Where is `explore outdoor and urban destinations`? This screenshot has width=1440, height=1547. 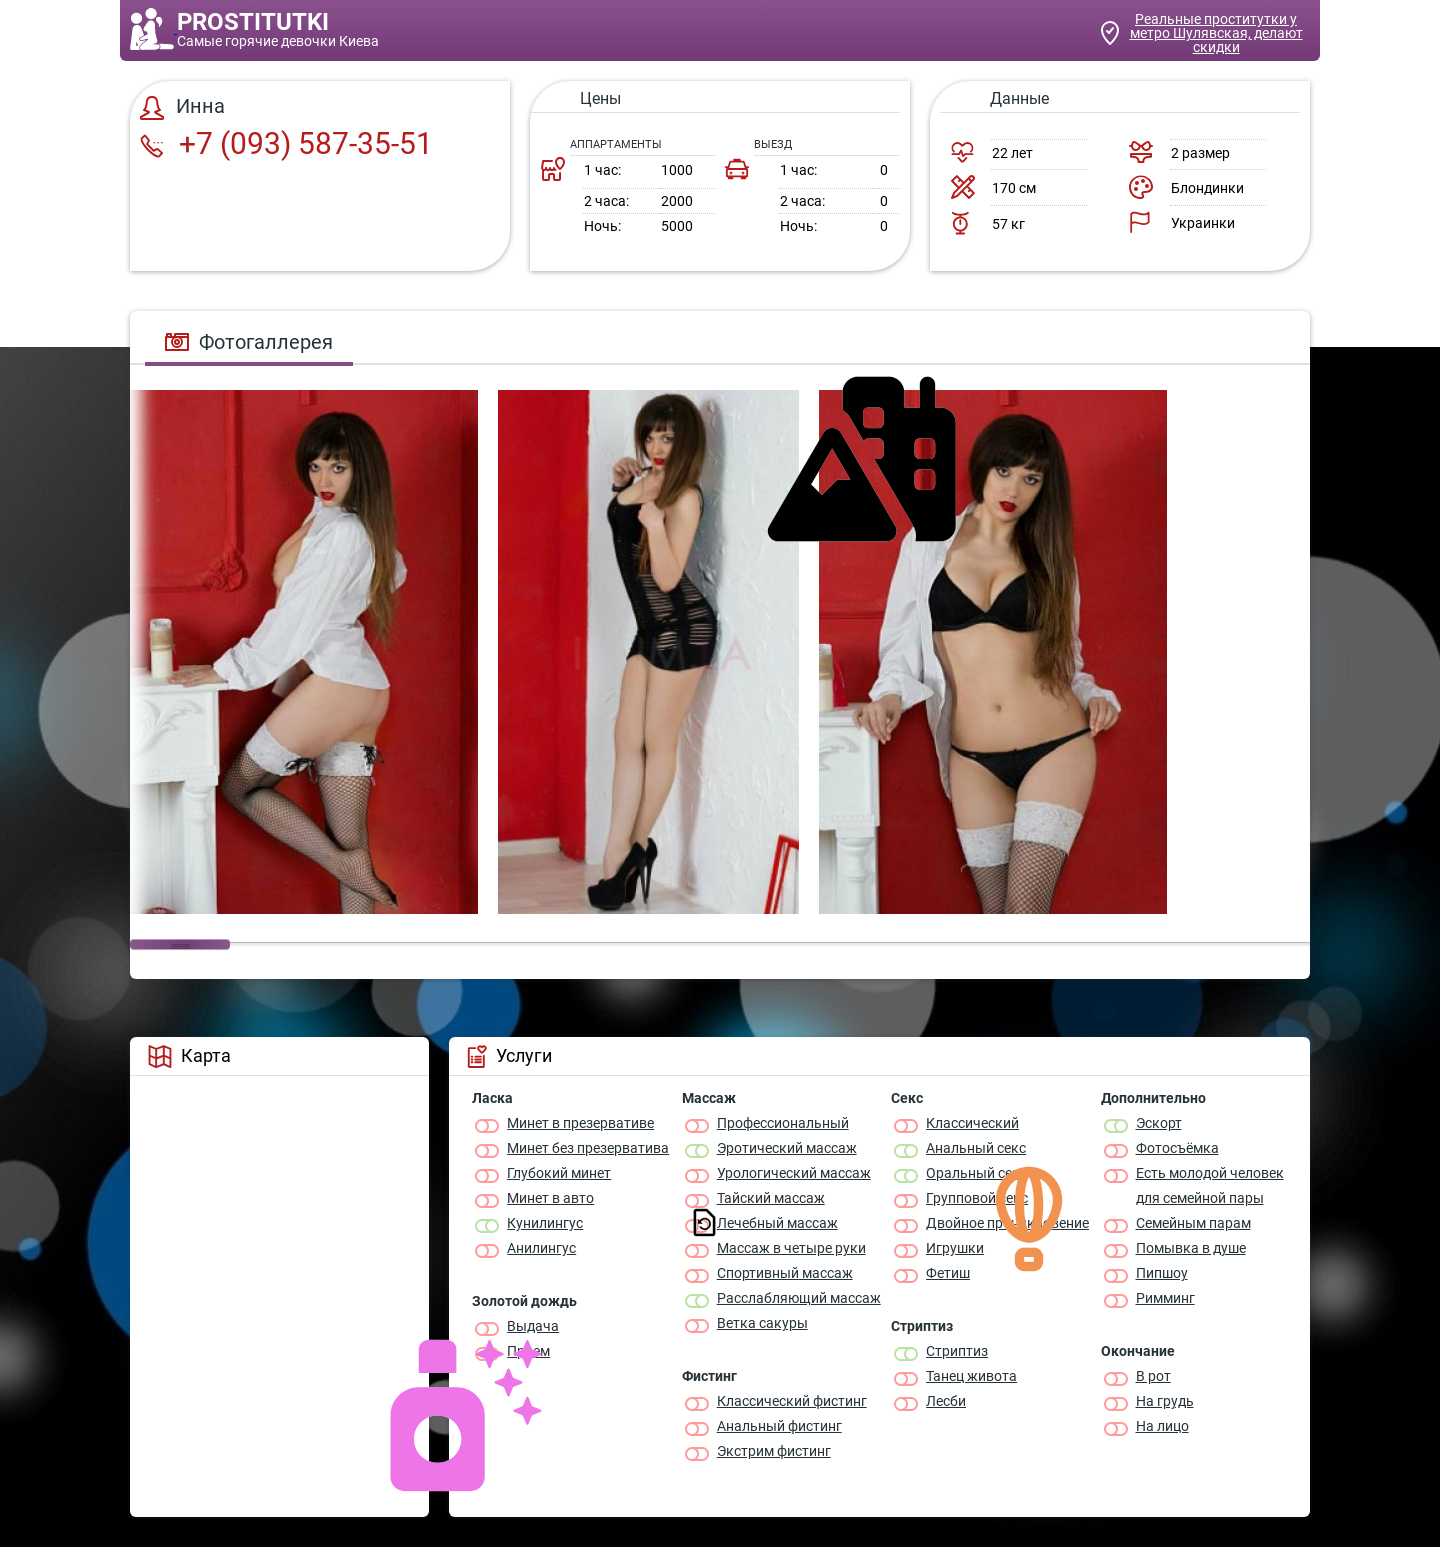 explore outdoor and urban destinations is located at coordinates (863, 459).